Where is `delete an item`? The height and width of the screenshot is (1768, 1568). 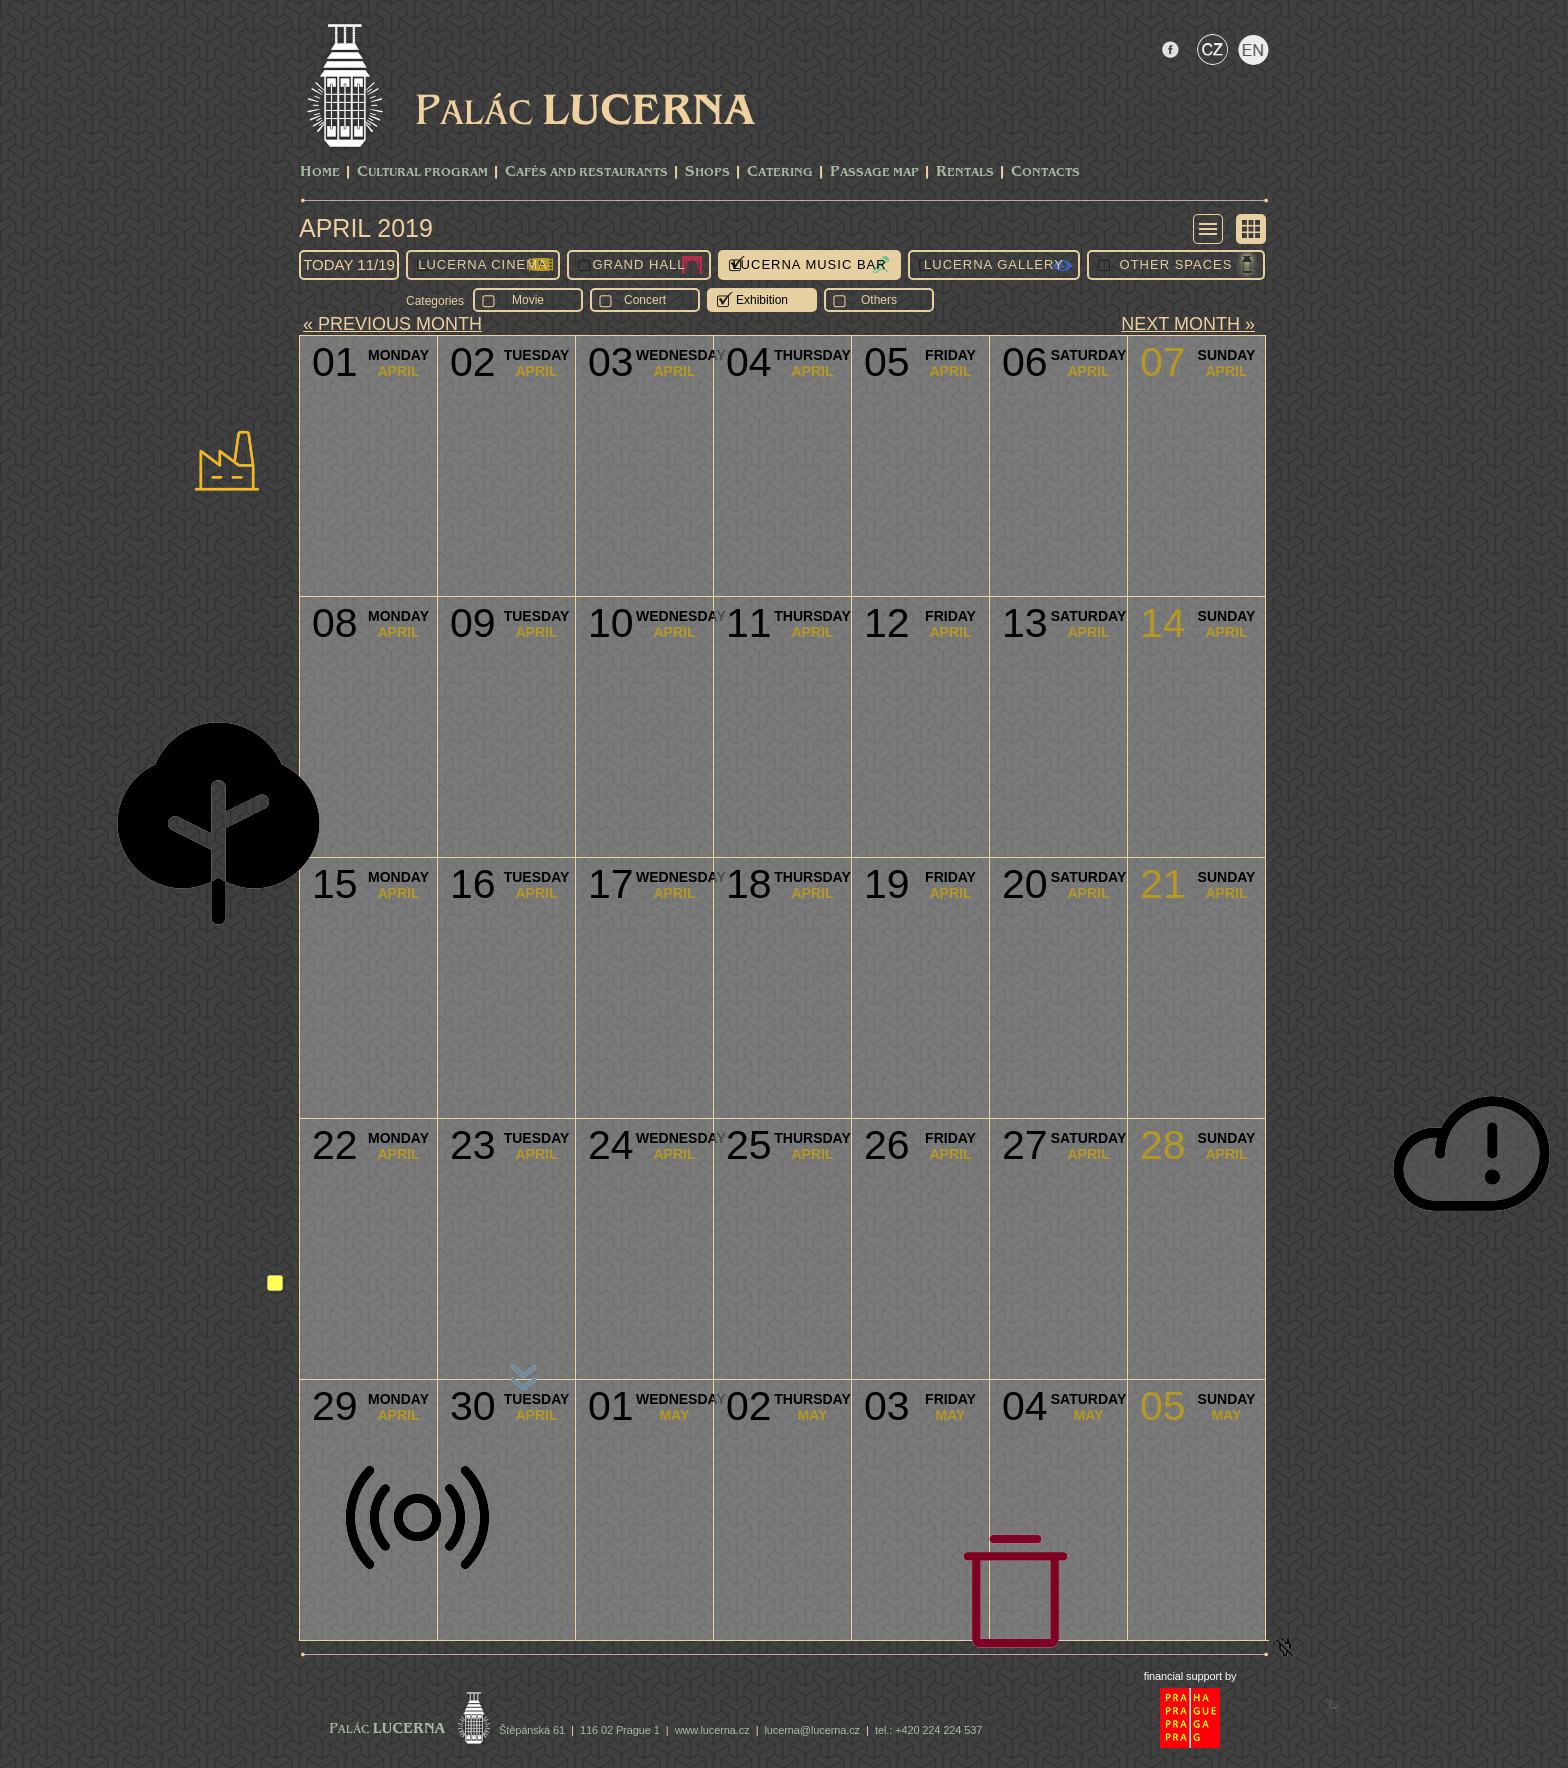
delete an item is located at coordinates (1015, 1595).